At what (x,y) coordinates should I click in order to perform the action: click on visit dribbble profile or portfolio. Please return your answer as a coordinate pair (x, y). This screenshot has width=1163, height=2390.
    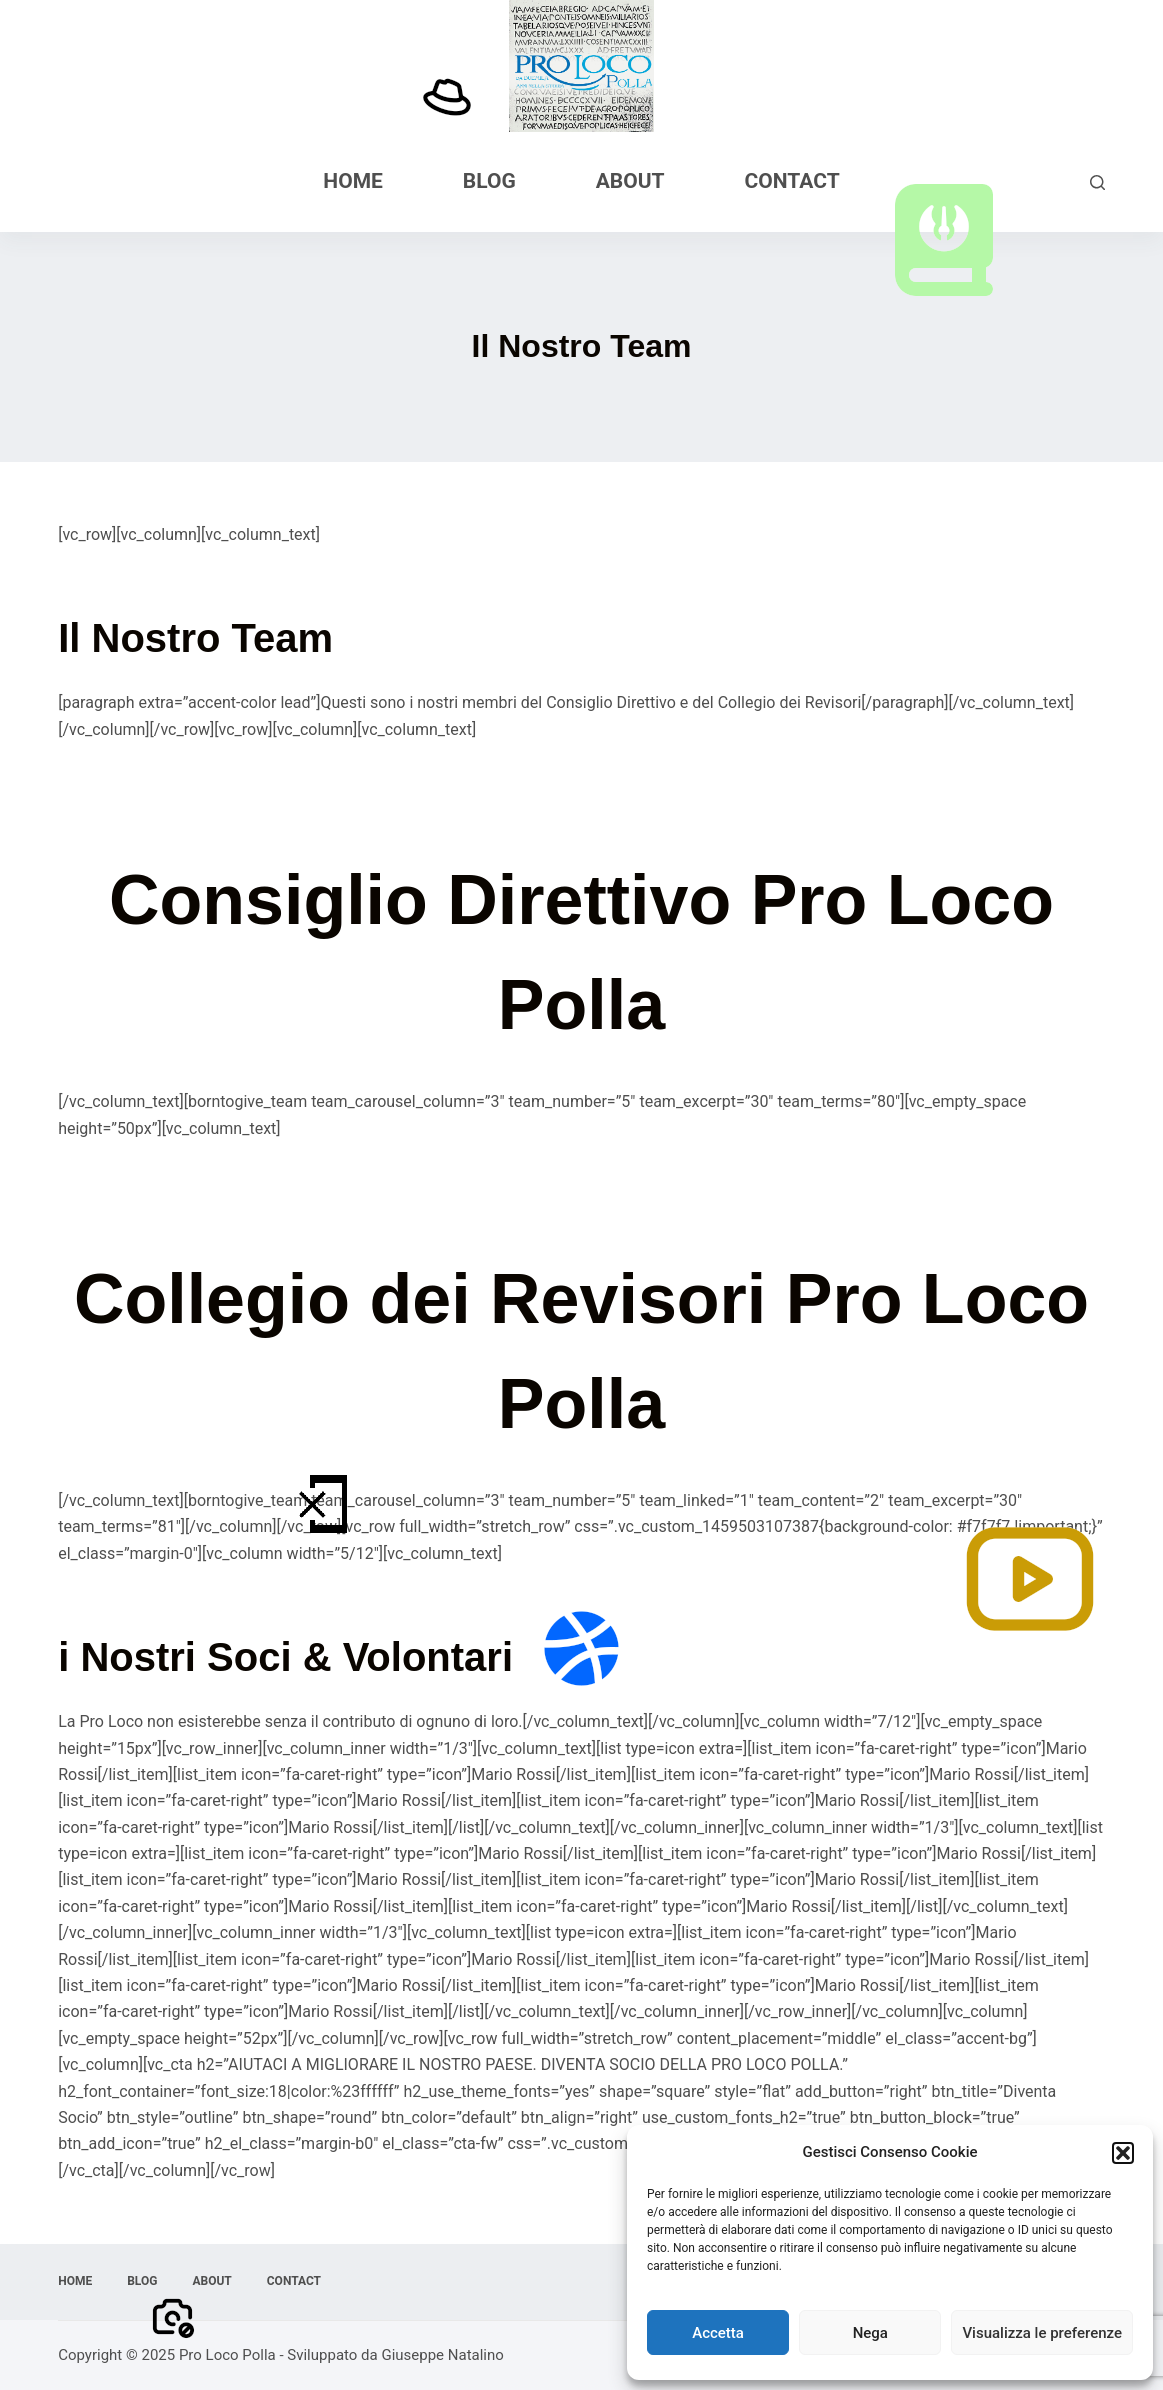
    Looking at the image, I should click on (581, 1648).